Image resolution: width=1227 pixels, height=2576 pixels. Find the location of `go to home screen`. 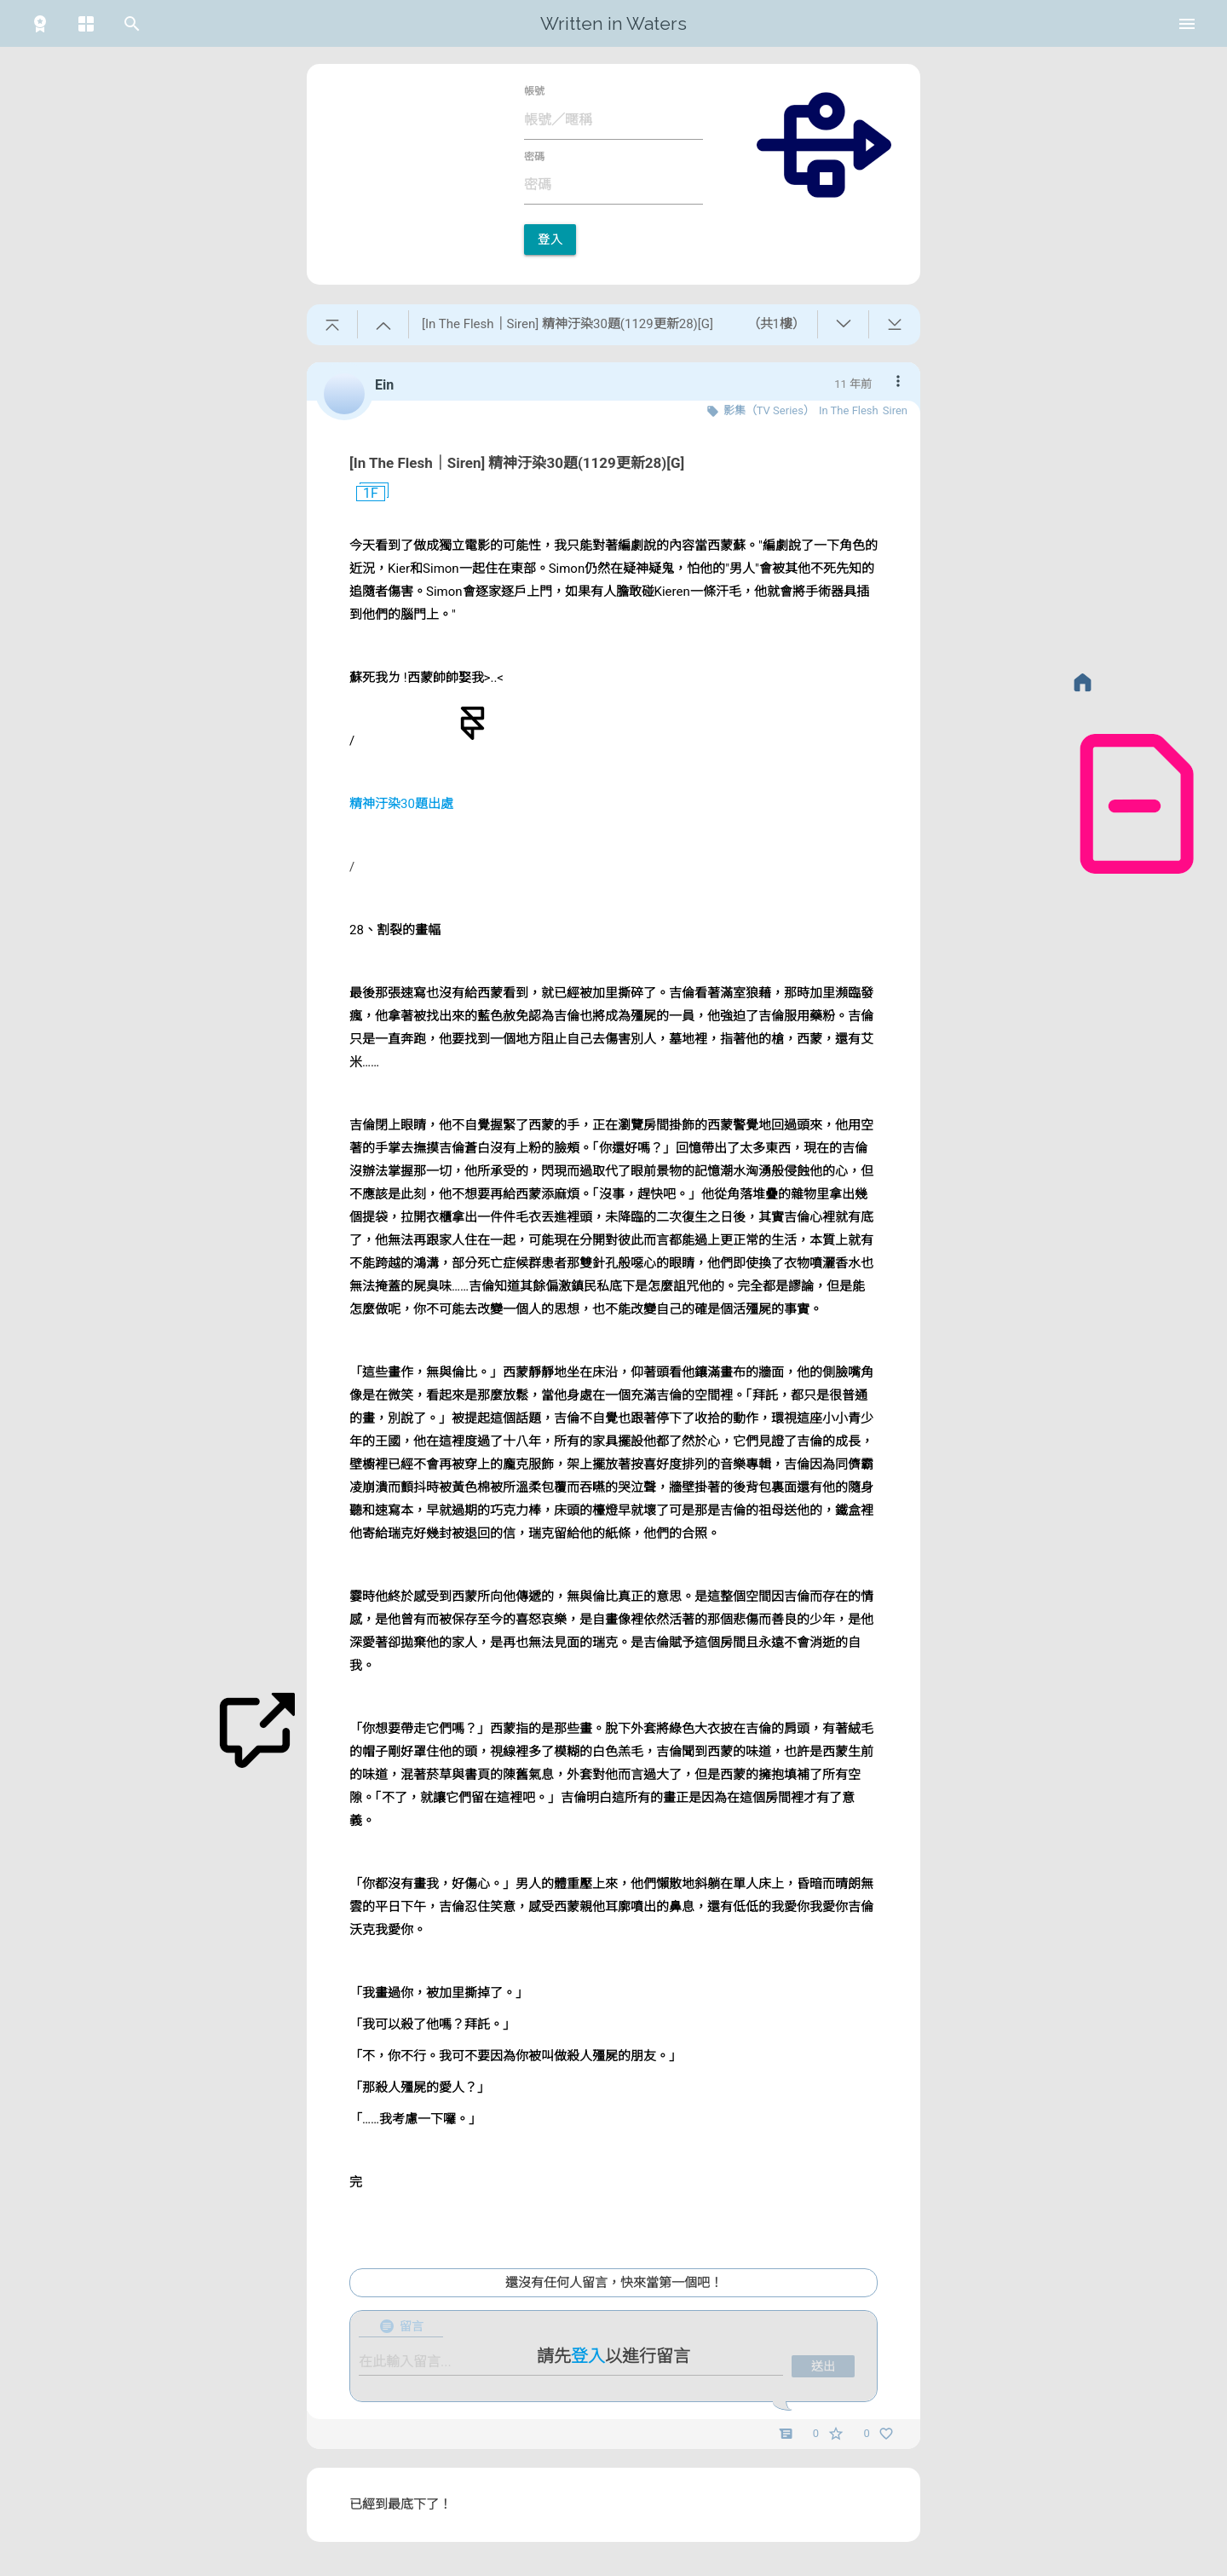

go to home screen is located at coordinates (1082, 683).